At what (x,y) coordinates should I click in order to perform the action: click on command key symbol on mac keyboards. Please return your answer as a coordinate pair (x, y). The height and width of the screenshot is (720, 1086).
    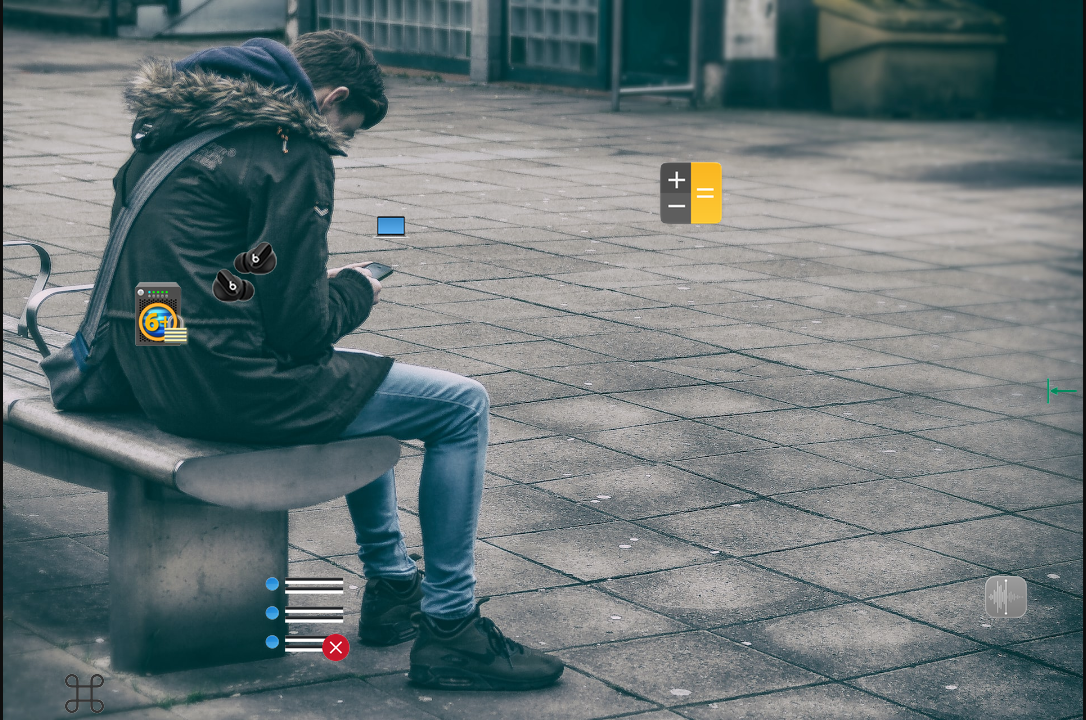
    Looking at the image, I should click on (84, 693).